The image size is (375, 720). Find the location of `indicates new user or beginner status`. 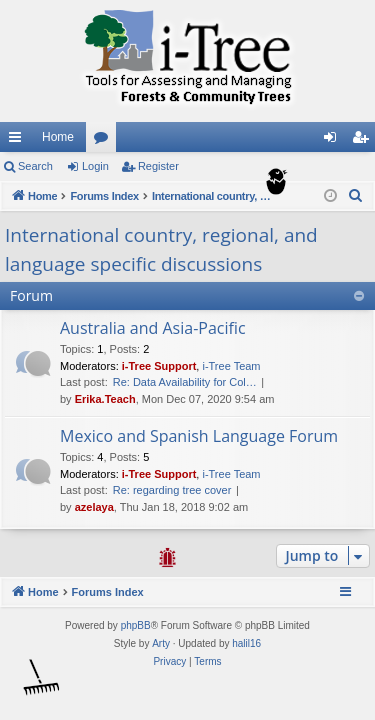

indicates new user or beginner status is located at coordinates (276, 181).